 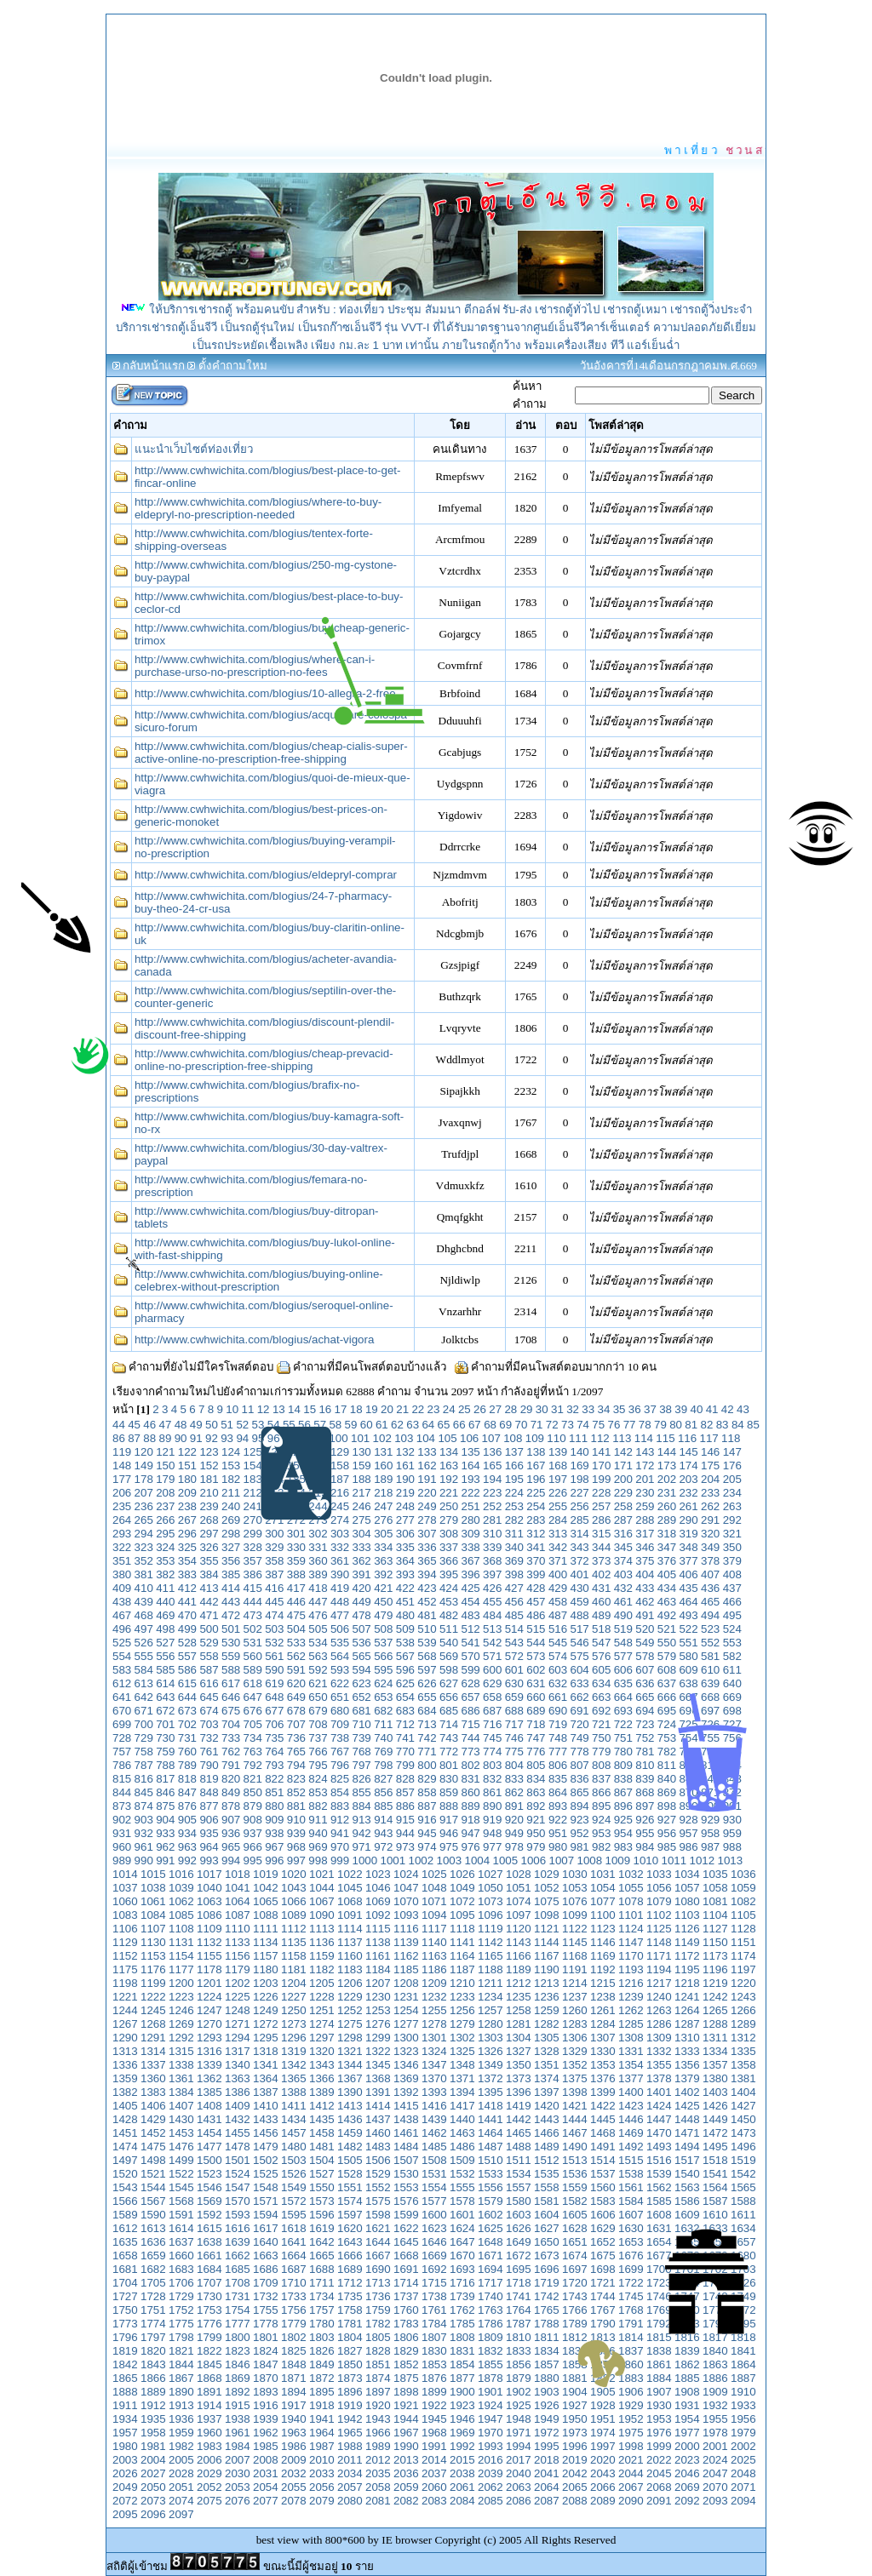 What do you see at coordinates (601, 2363) in the screenshot?
I see `select mushroom ingredient` at bounding box center [601, 2363].